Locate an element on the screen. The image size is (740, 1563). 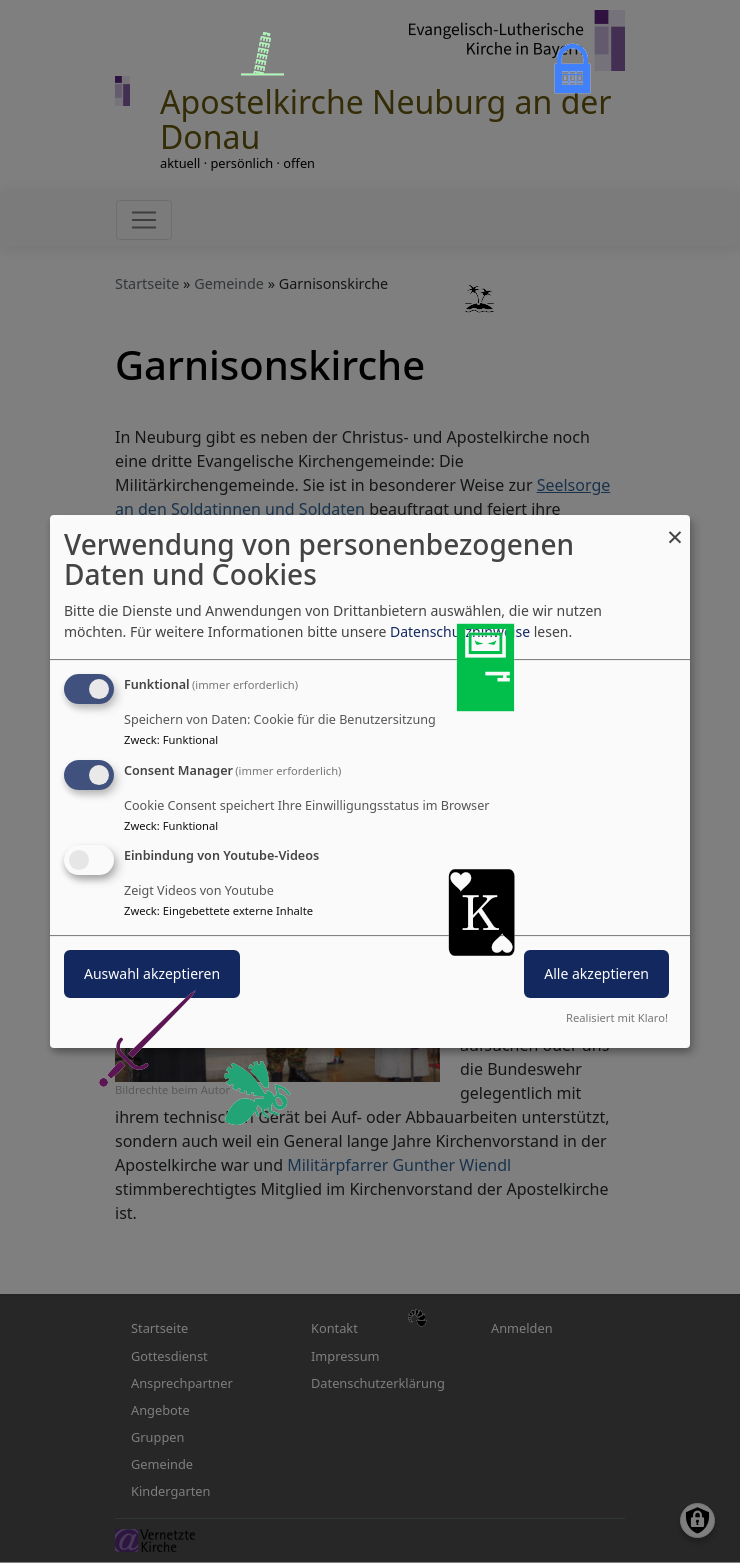
set or manage a security passcode is located at coordinates (572, 68).